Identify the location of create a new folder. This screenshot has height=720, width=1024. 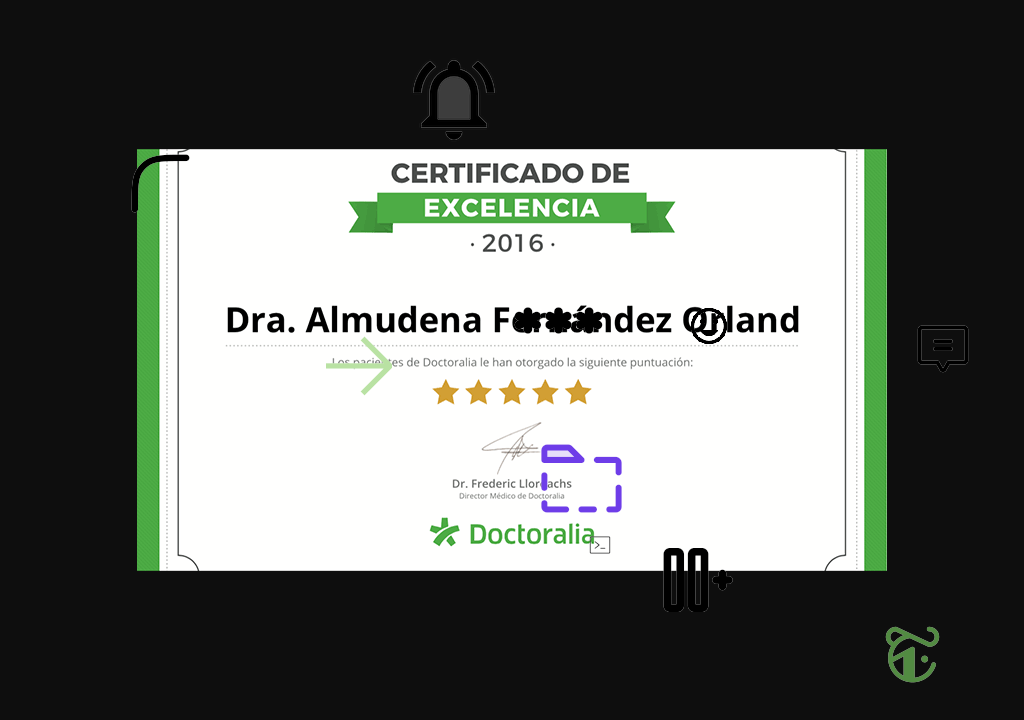
(581, 478).